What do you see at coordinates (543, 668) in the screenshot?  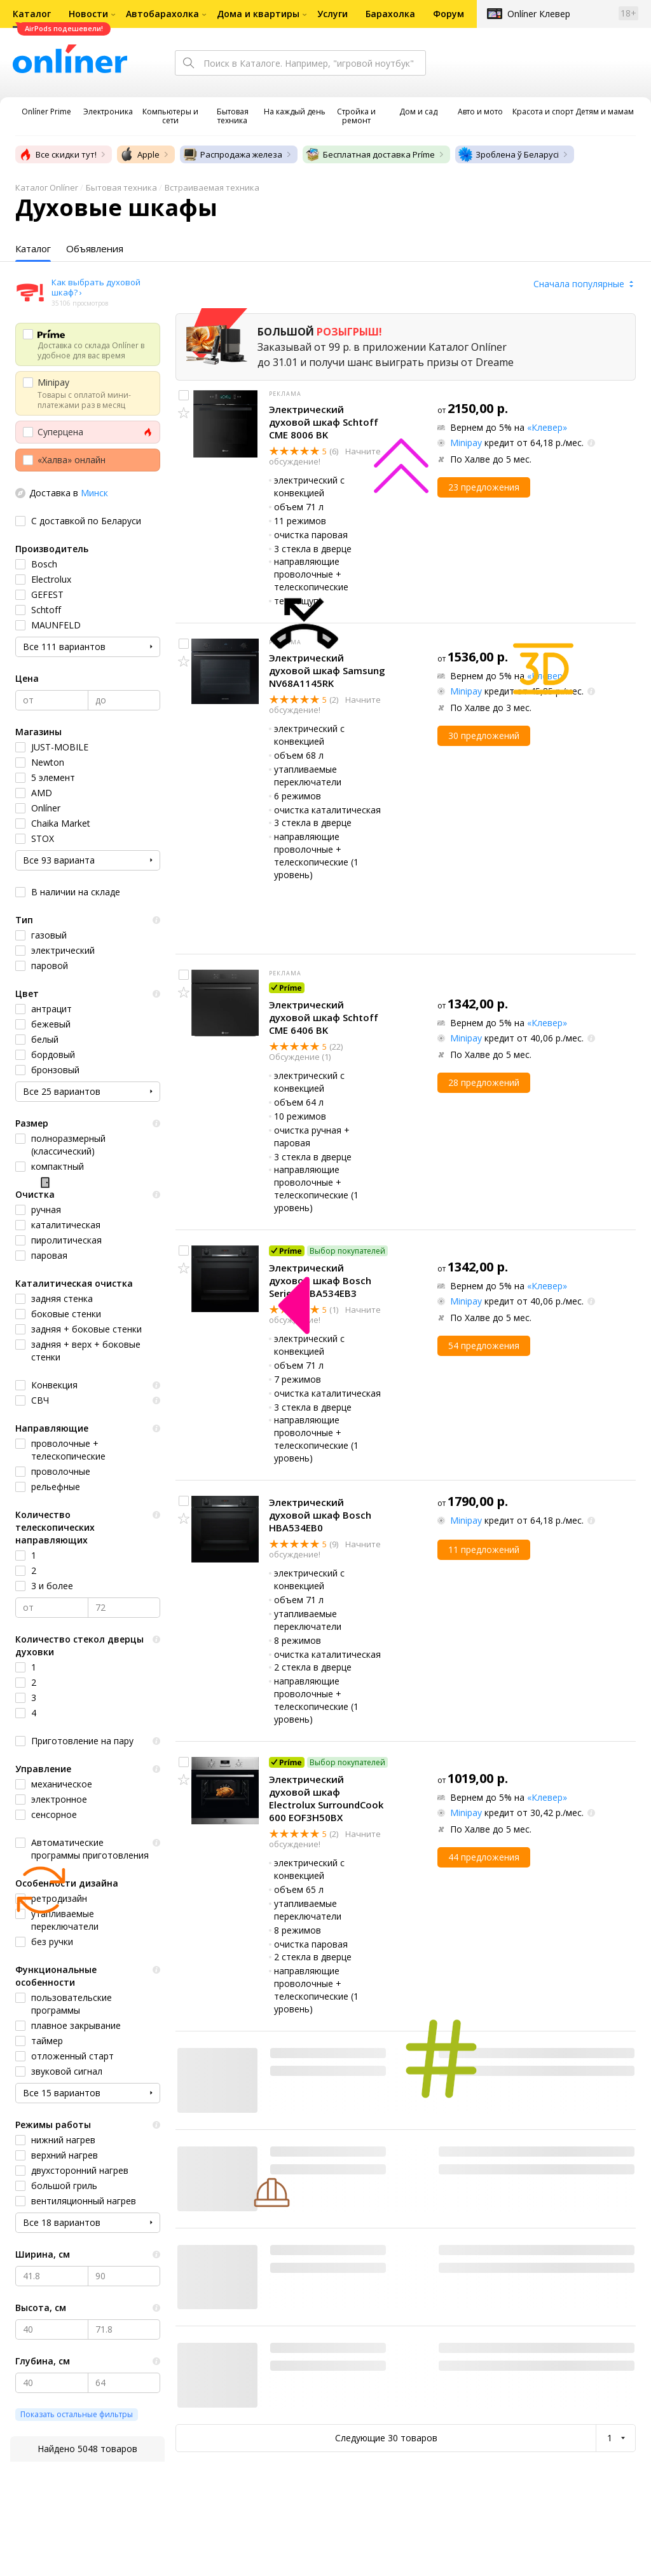 I see `switch to 3D view mode` at bounding box center [543, 668].